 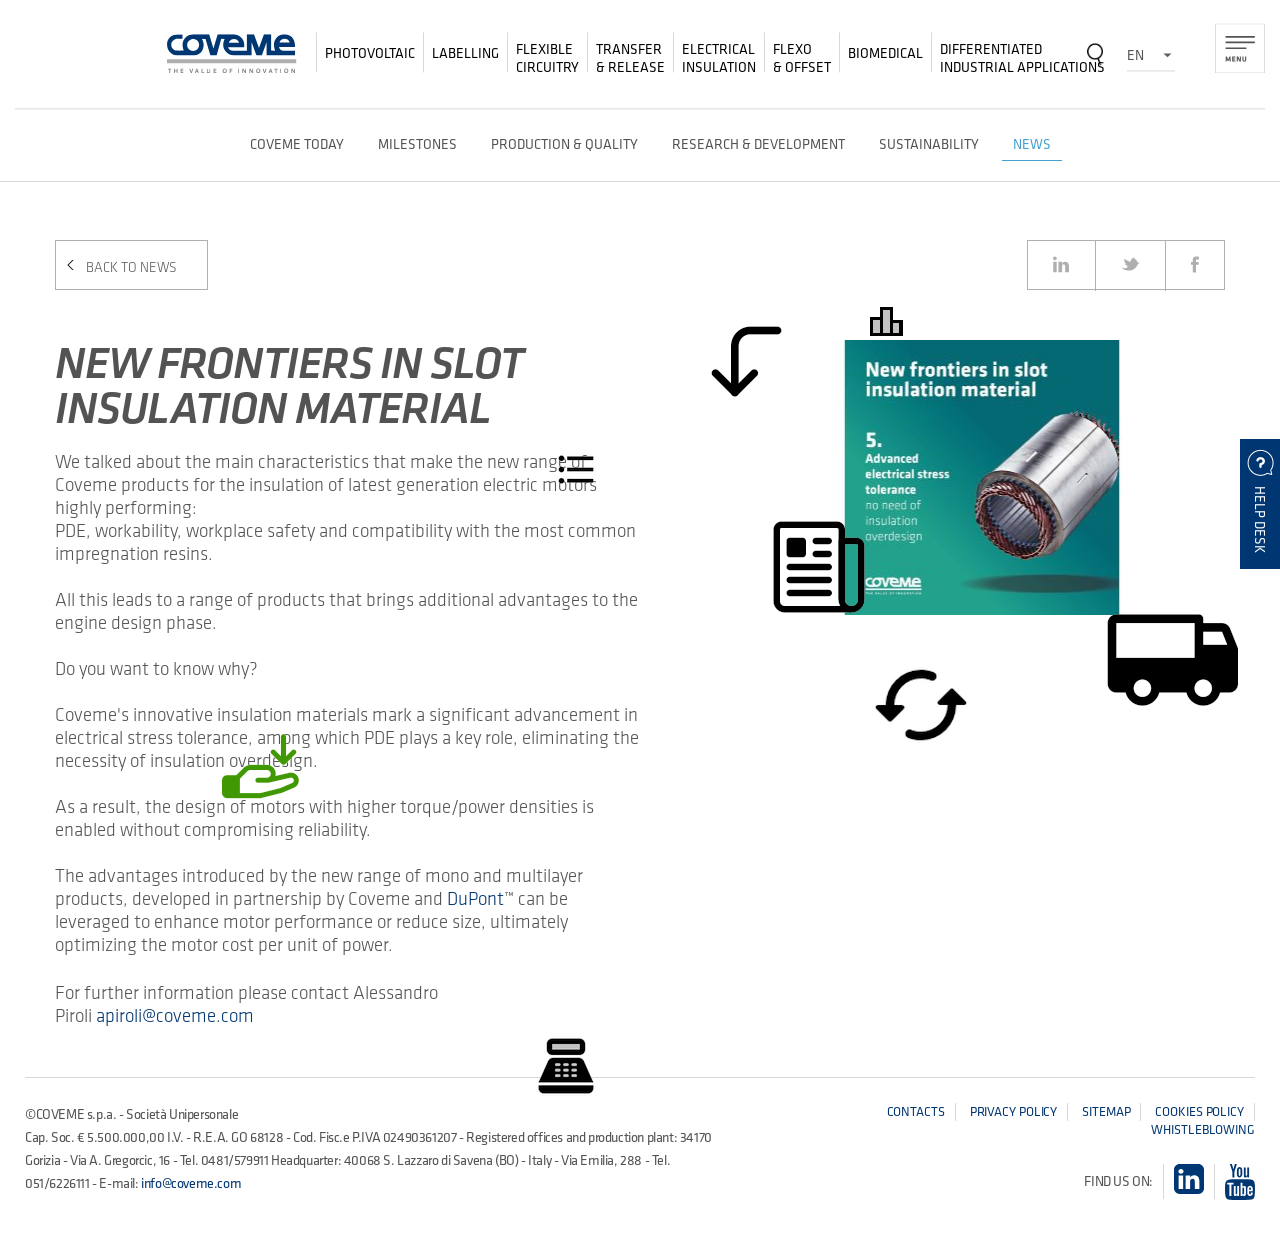 What do you see at coordinates (1168, 653) in the screenshot?
I see `track your delivery or shipment` at bounding box center [1168, 653].